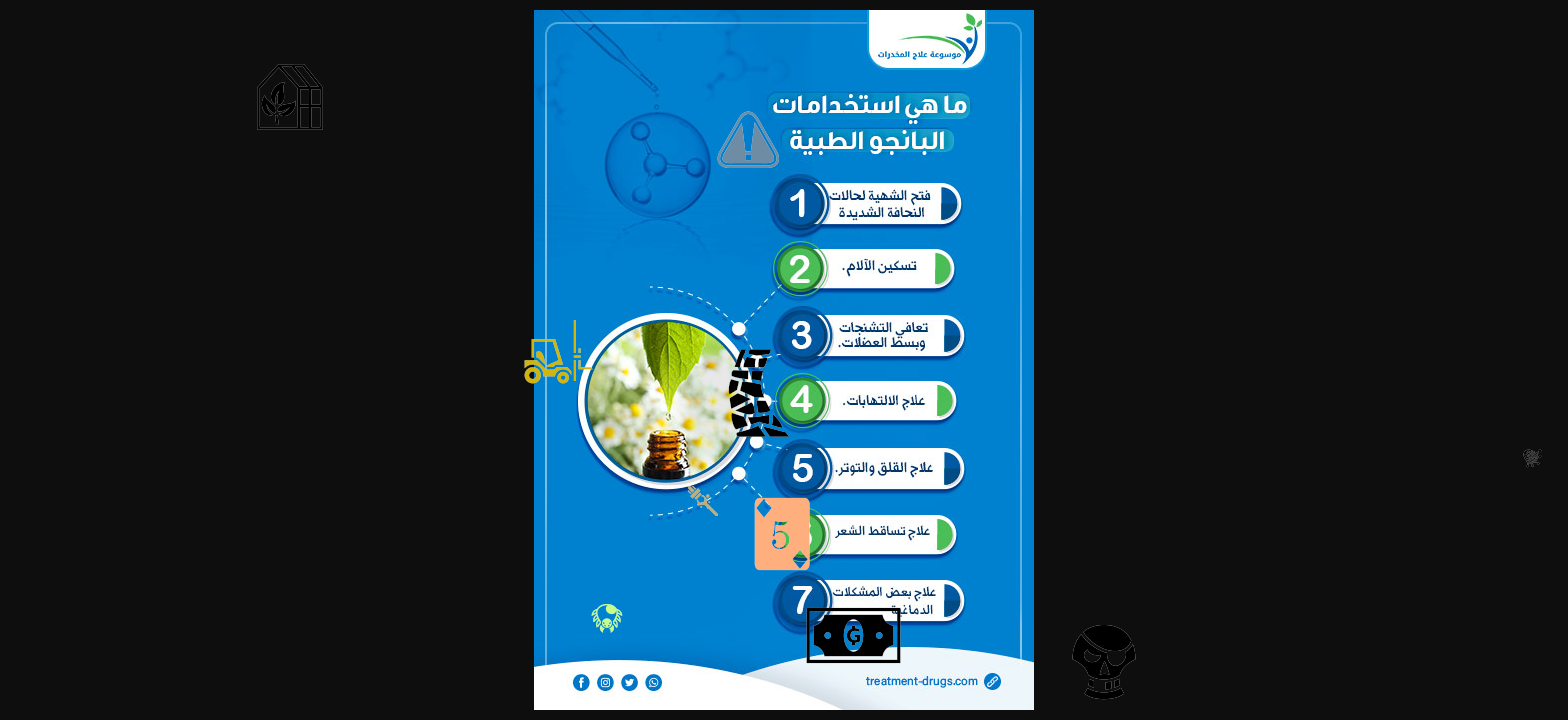 The image size is (1568, 720). Describe the element at coordinates (606, 618) in the screenshot. I see `indicates a tick or mite creature in a game context` at that location.